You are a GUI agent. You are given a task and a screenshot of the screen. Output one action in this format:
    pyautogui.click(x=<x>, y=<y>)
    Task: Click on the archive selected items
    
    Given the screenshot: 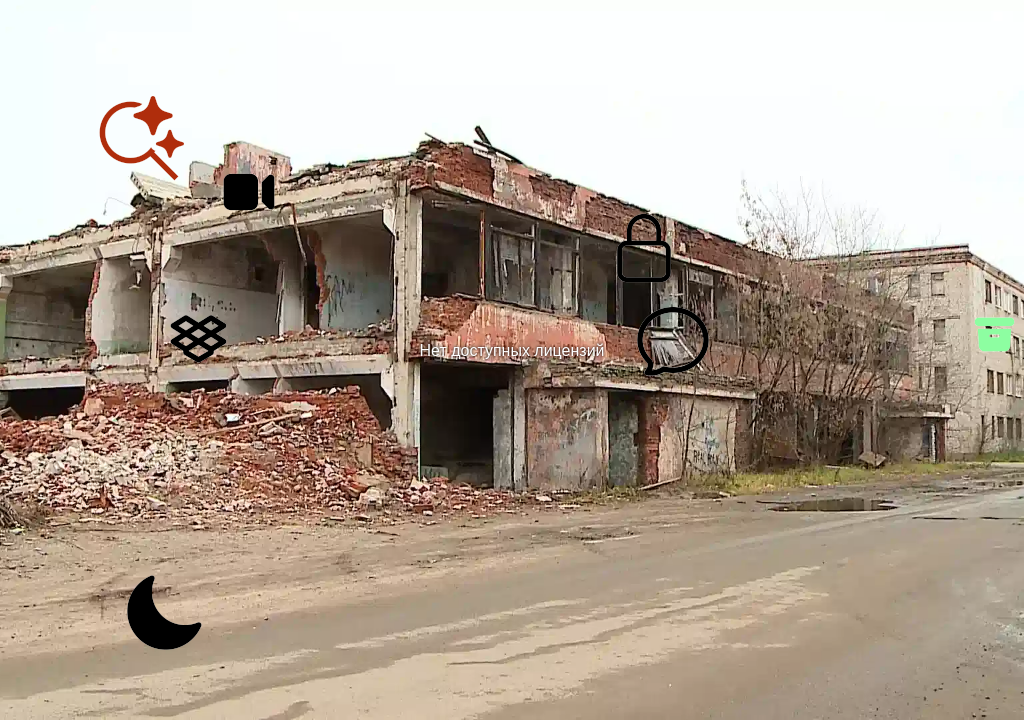 What is the action you would take?
    pyautogui.click(x=994, y=334)
    